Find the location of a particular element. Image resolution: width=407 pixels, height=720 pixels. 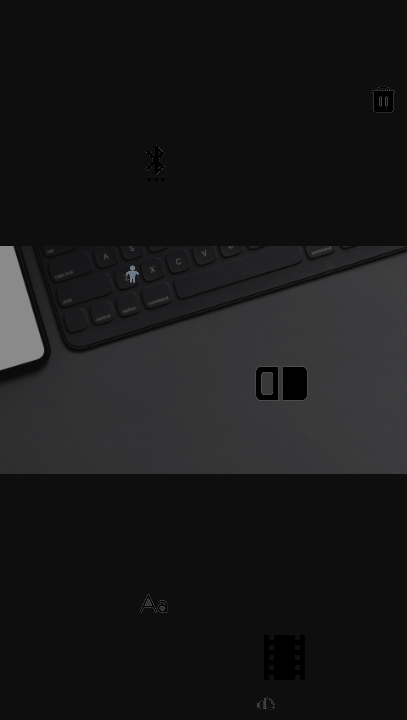

access bluetooth settings is located at coordinates (156, 163).